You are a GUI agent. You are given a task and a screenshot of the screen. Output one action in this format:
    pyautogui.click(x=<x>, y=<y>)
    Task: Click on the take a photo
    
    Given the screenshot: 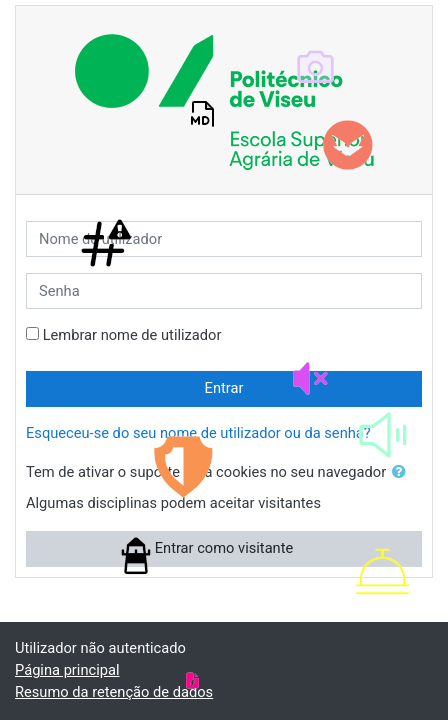 What is the action you would take?
    pyautogui.click(x=315, y=67)
    